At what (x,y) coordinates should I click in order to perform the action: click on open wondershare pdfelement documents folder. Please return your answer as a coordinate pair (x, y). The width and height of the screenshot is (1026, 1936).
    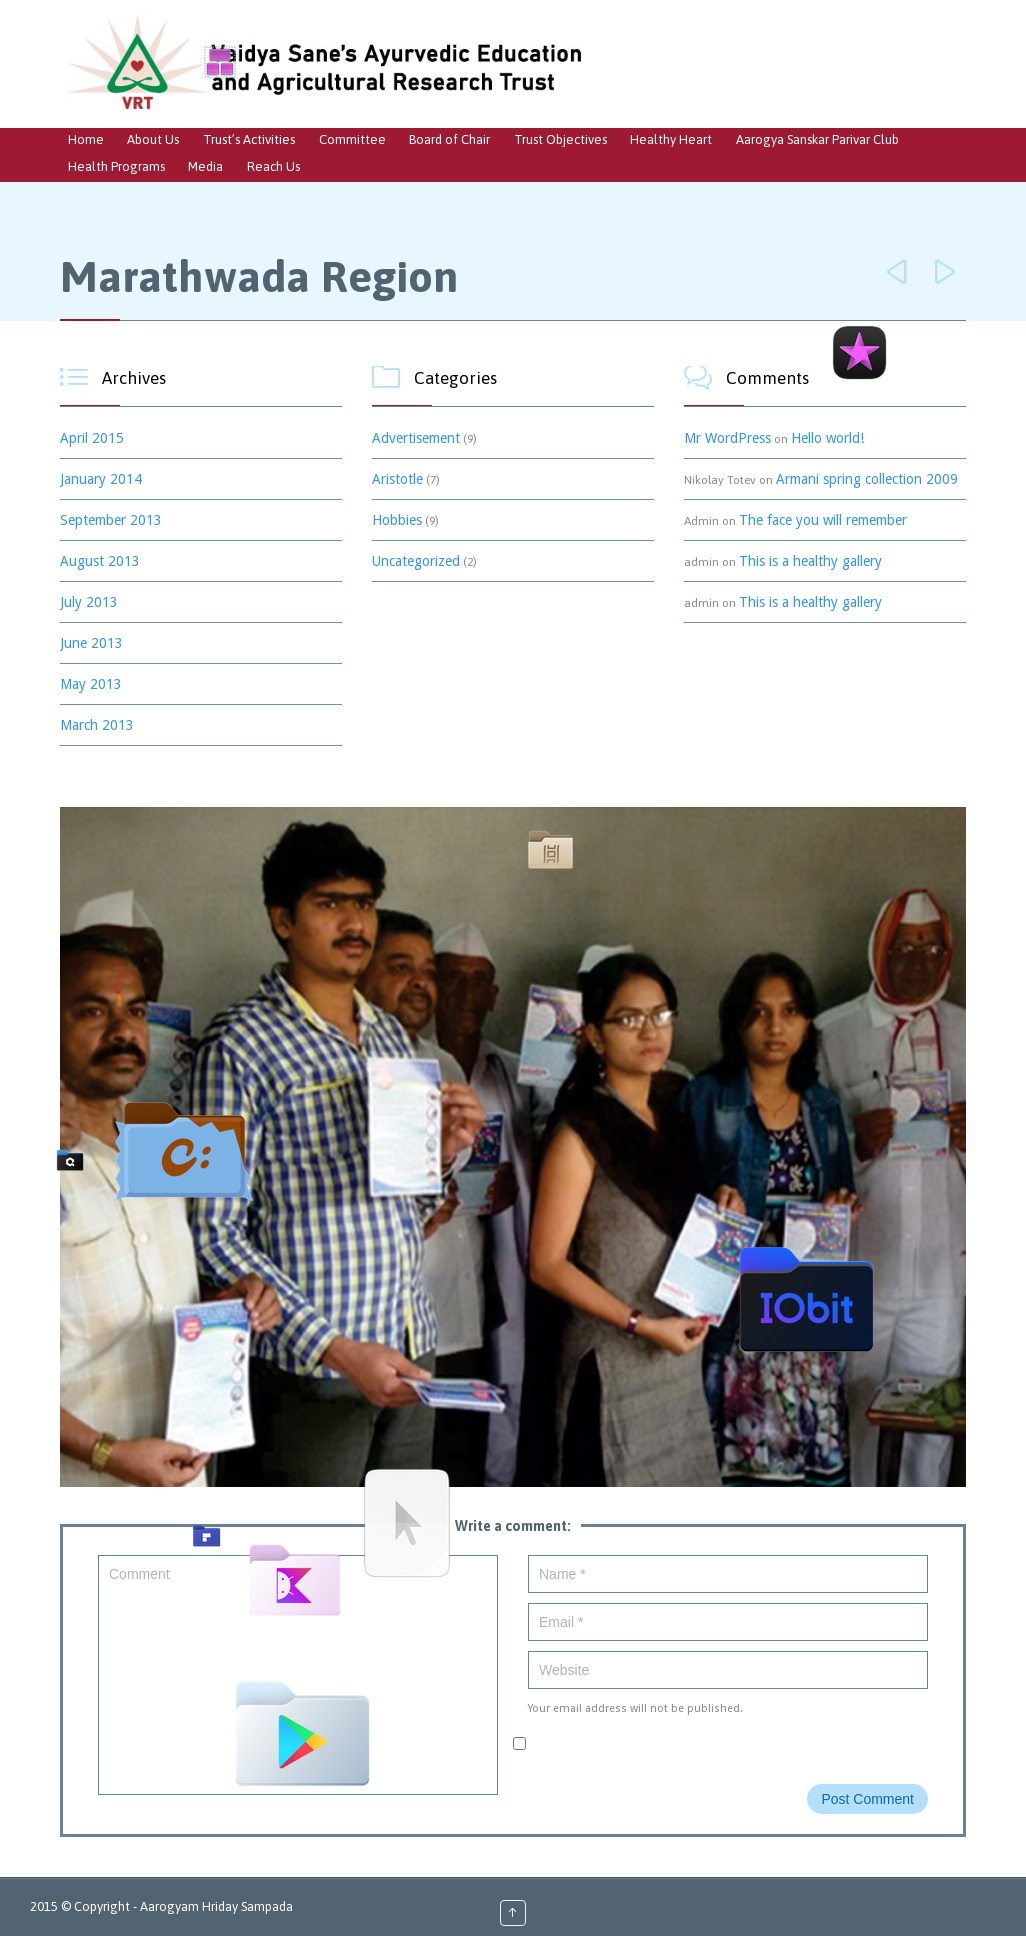
    Looking at the image, I should click on (206, 1536).